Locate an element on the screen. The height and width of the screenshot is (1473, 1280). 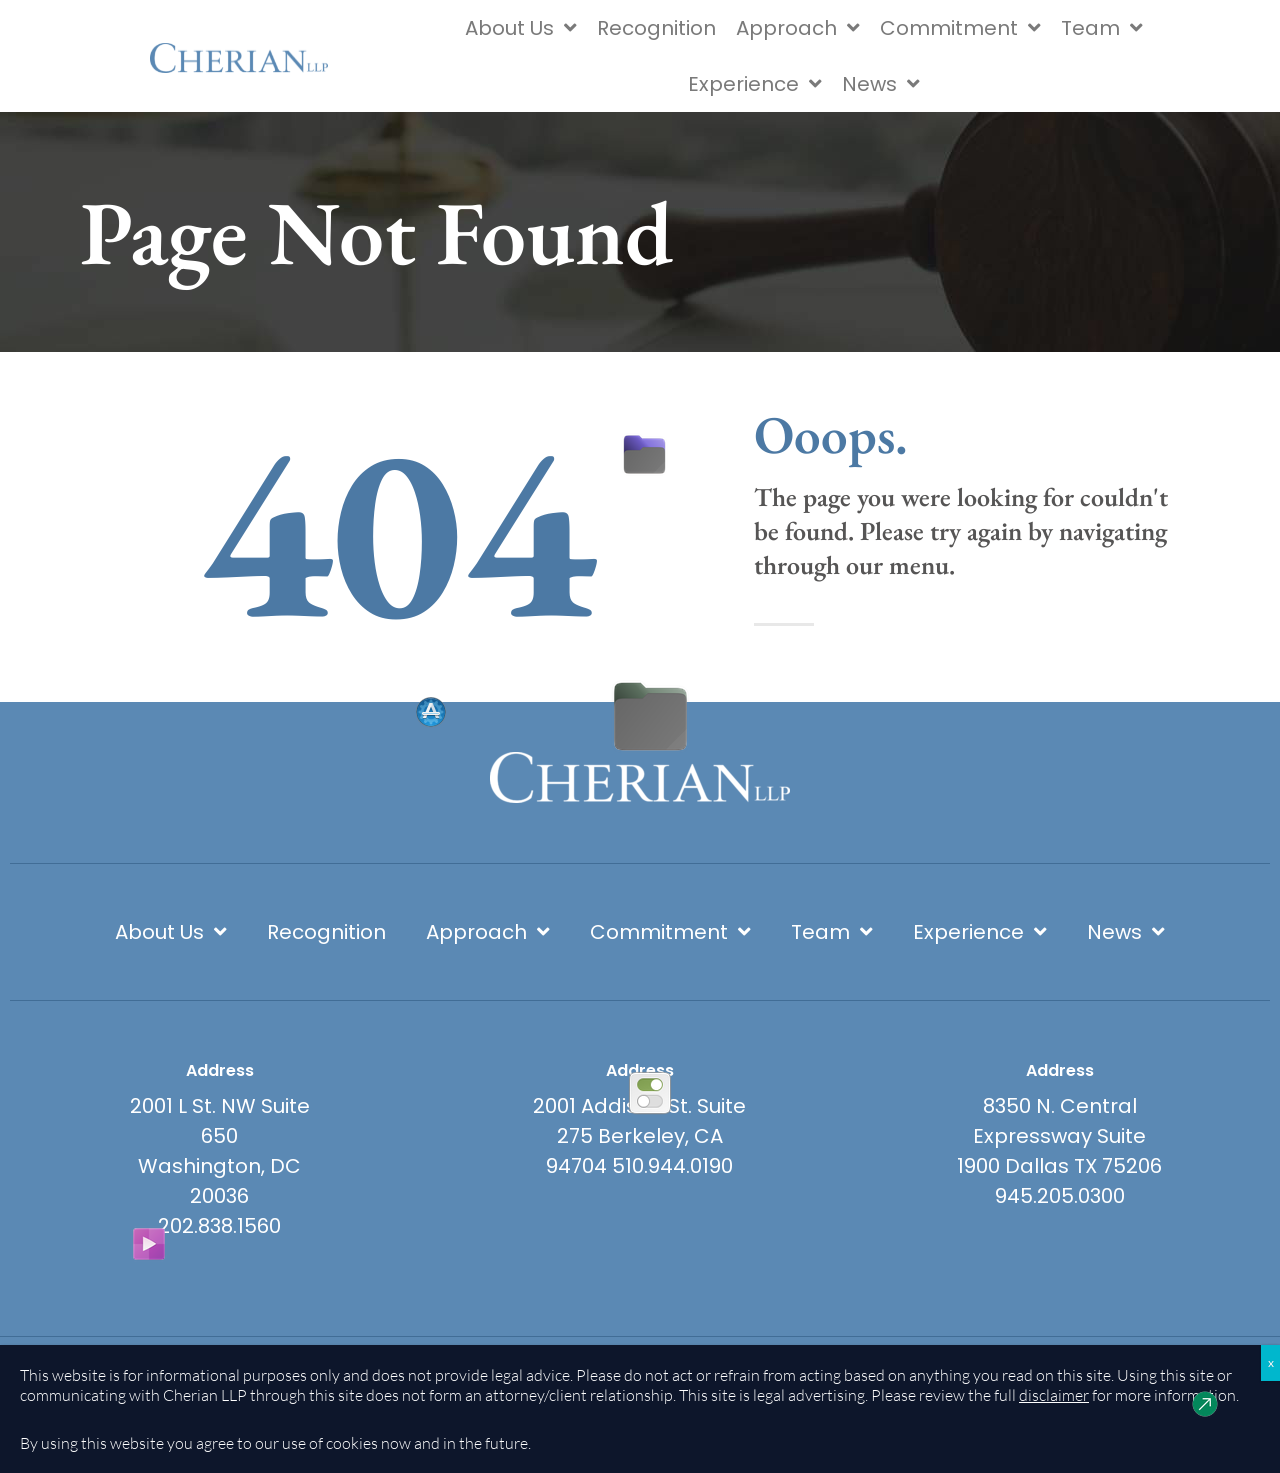
open software properties or system settings is located at coordinates (431, 712).